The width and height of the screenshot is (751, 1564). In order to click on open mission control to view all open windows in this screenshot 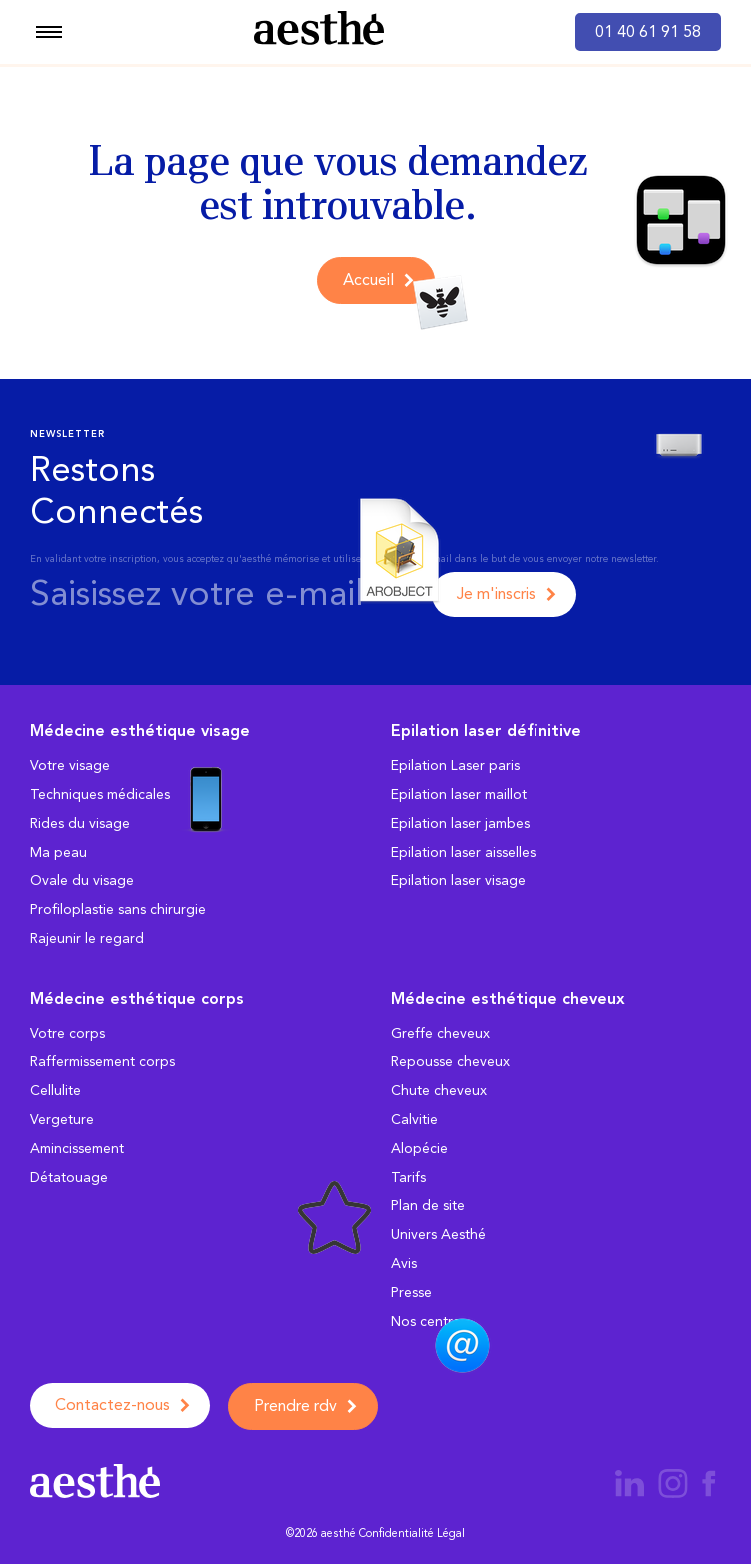, I will do `click(681, 220)`.